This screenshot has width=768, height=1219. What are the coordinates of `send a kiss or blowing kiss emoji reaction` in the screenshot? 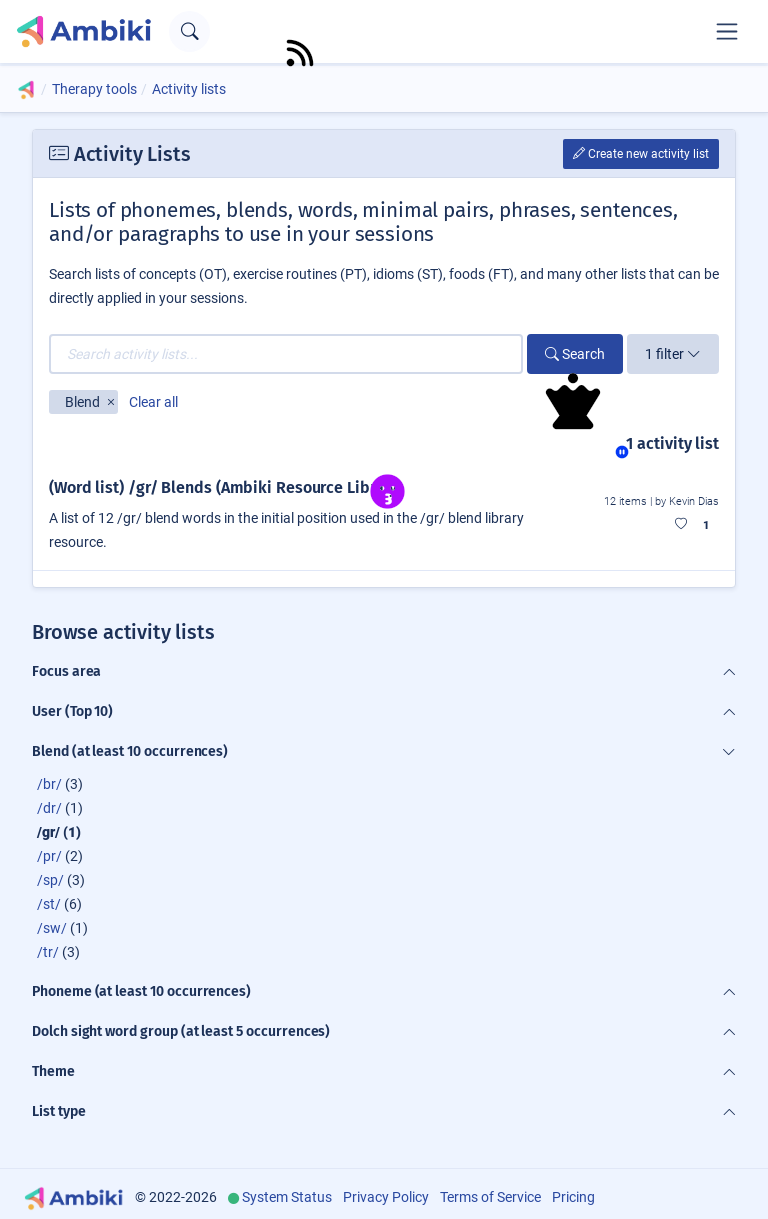 It's located at (387, 491).